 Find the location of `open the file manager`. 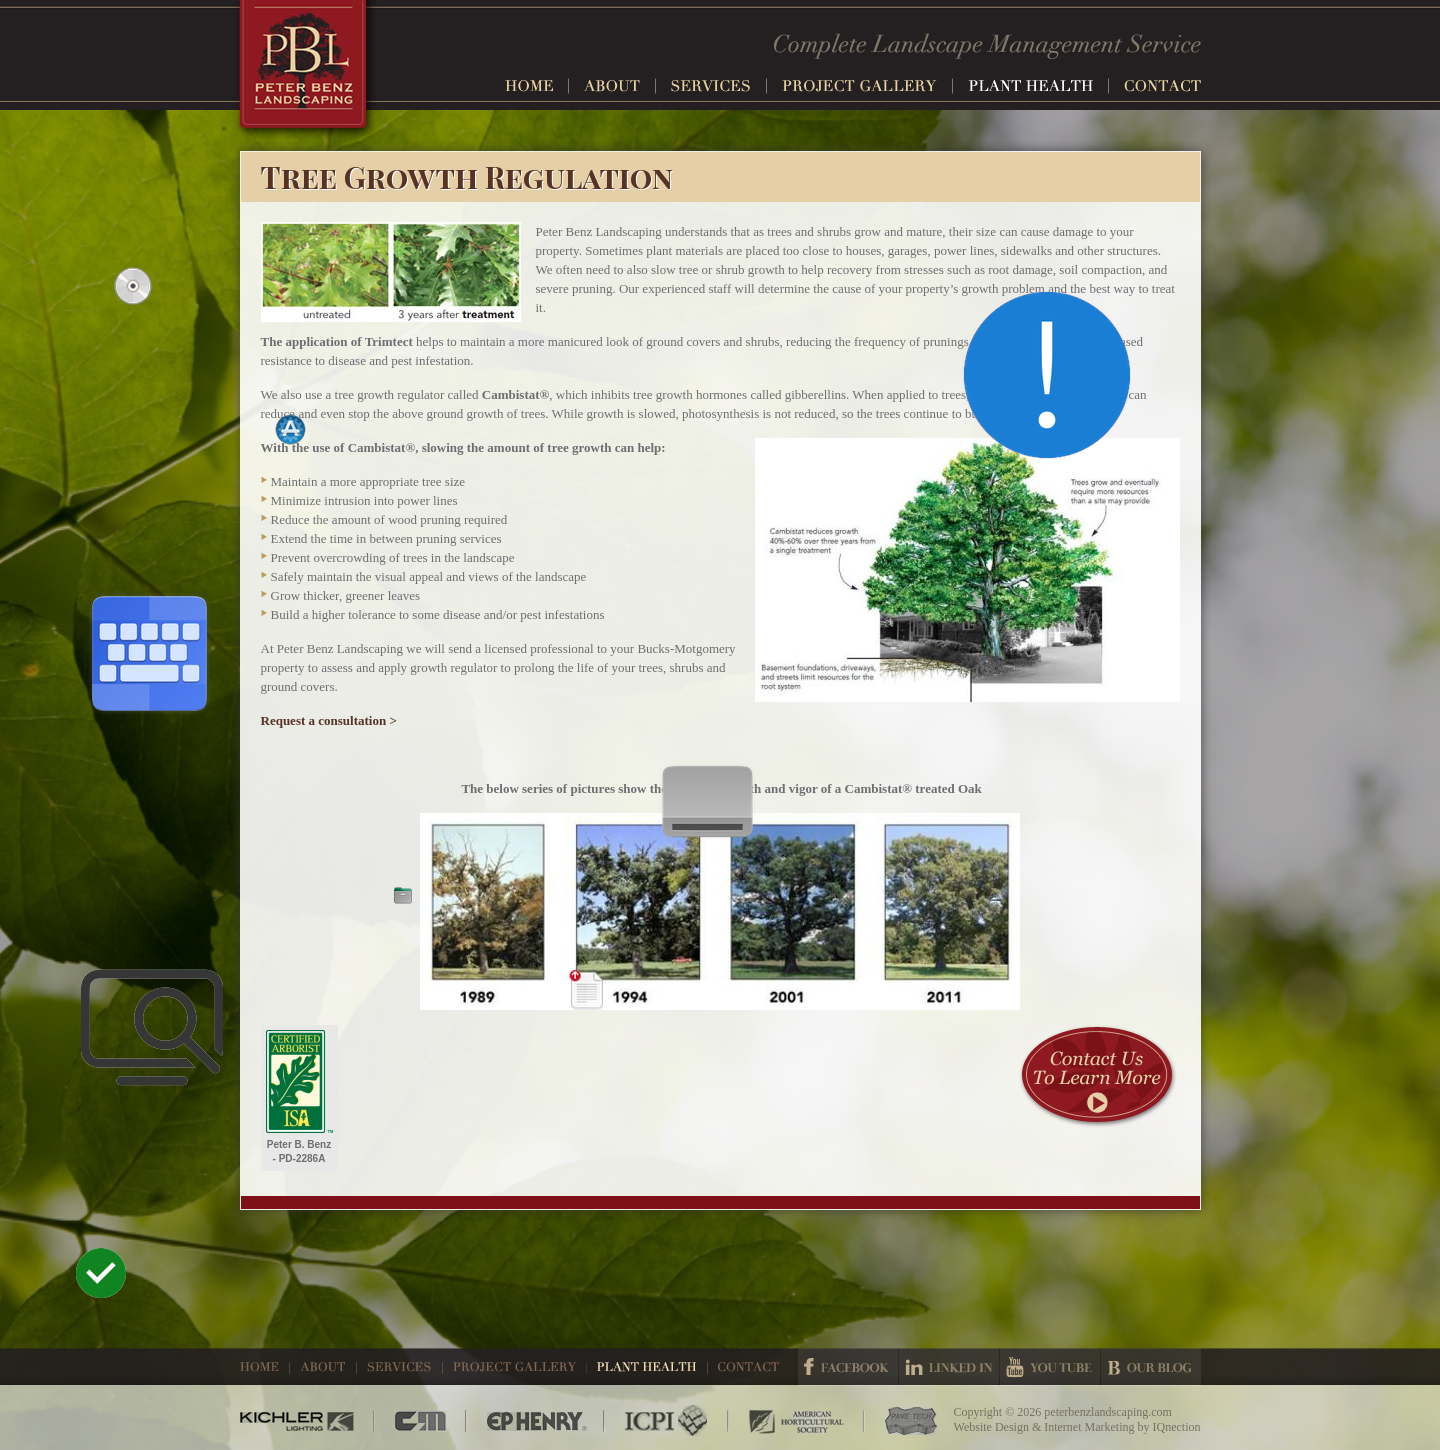

open the file manager is located at coordinates (403, 895).